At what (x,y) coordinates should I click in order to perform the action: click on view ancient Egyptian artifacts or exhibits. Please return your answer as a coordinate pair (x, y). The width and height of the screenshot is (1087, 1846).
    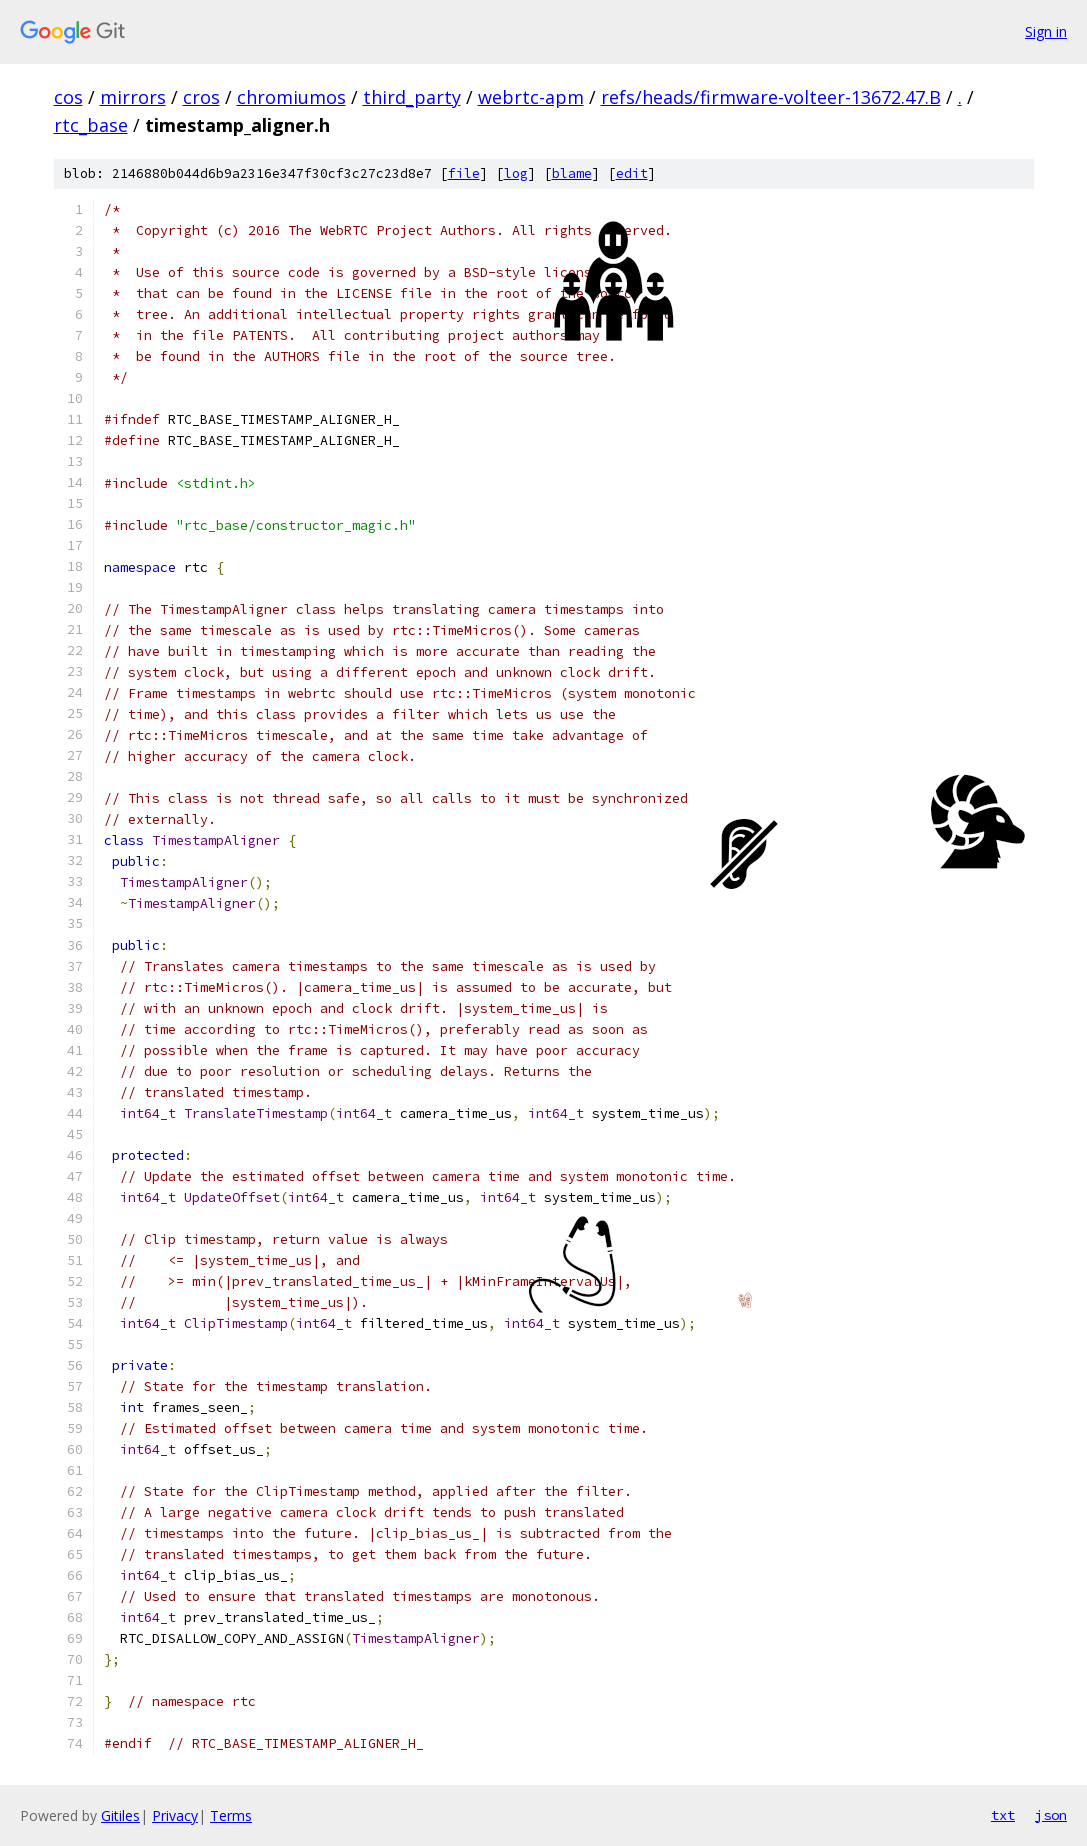
    Looking at the image, I should click on (745, 1300).